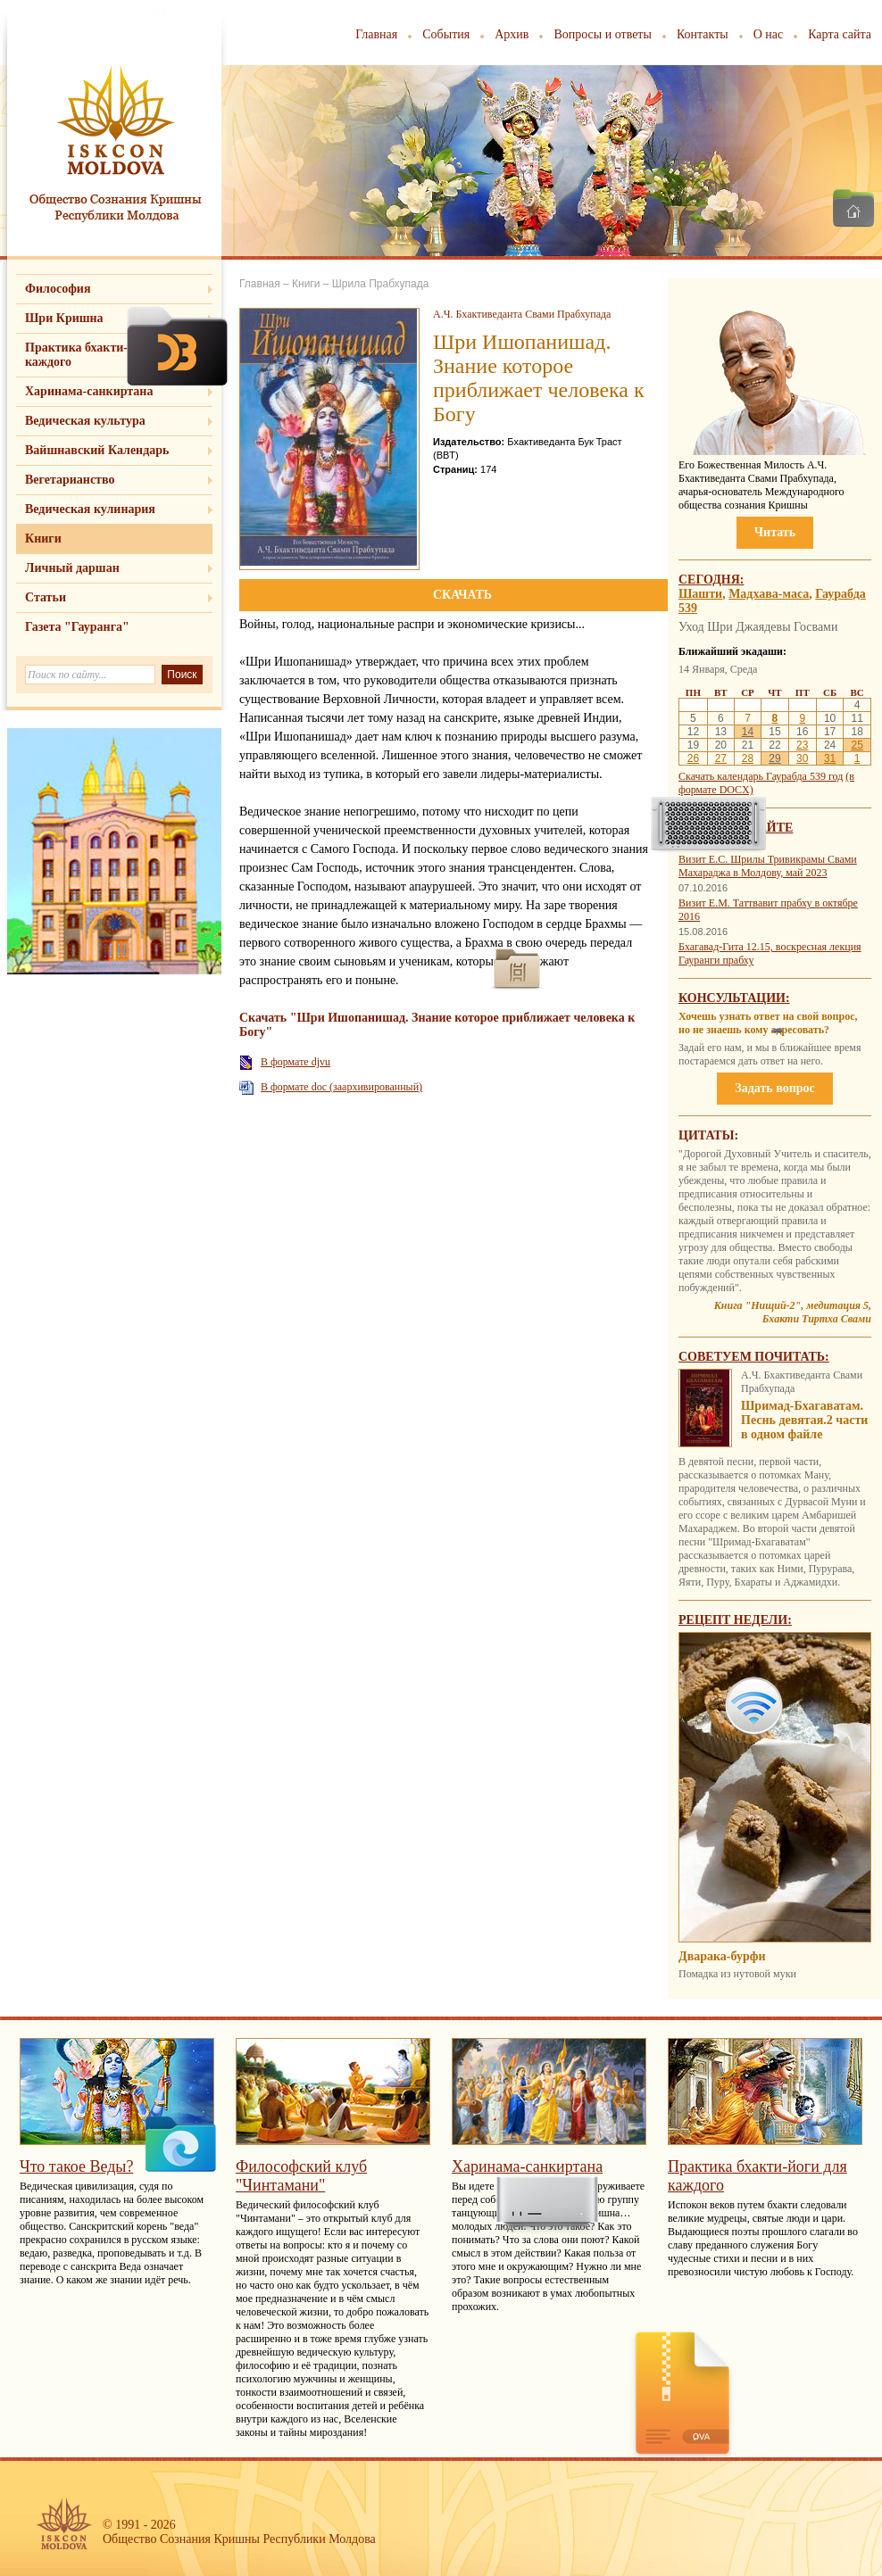 This screenshot has height=2576, width=882. What do you see at coordinates (708, 823) in the screenshot?
I see `indicates a mac pro rackmount server in system preferences` at bounding box center [708, 823].